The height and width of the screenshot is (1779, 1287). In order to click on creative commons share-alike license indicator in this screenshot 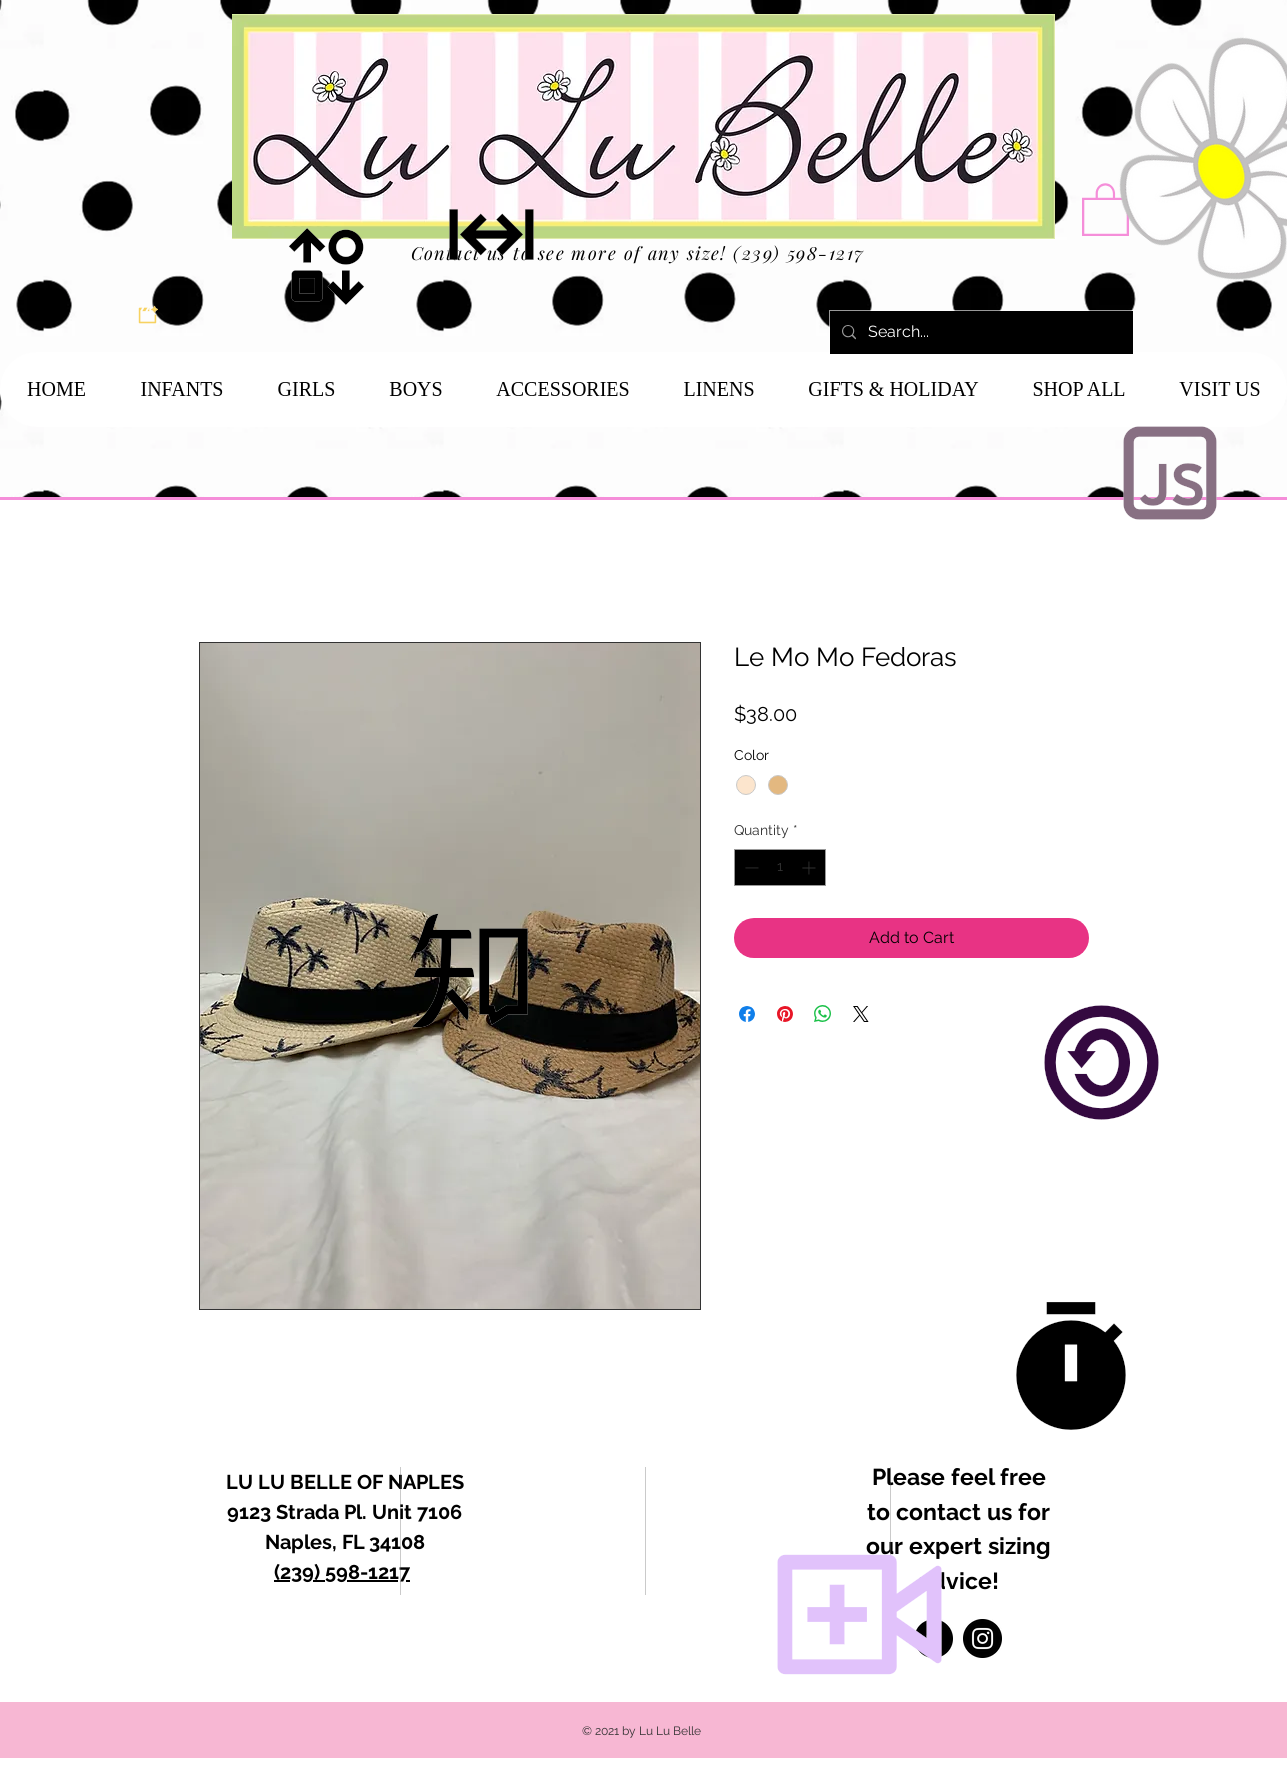, I will do `click(1101, 1062)`.